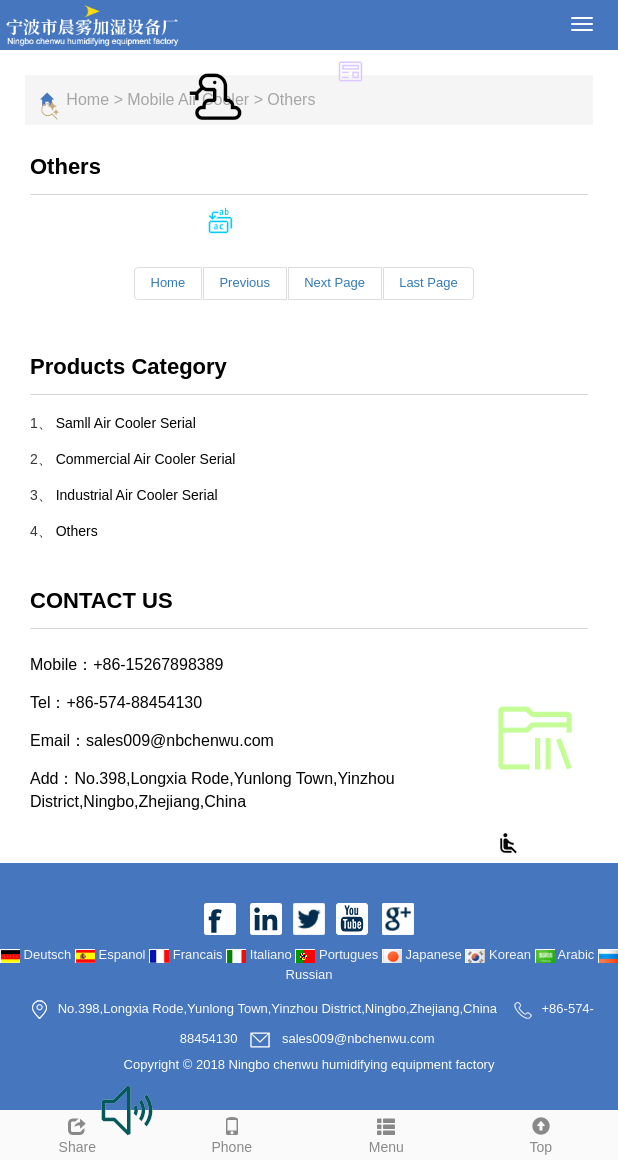 This screenshot has height=1160, width=618. What do you see at coordinates (127, 1111) in the screenshot?
I see `unmute audio or restore sound` at bounding box center [127, 1111].